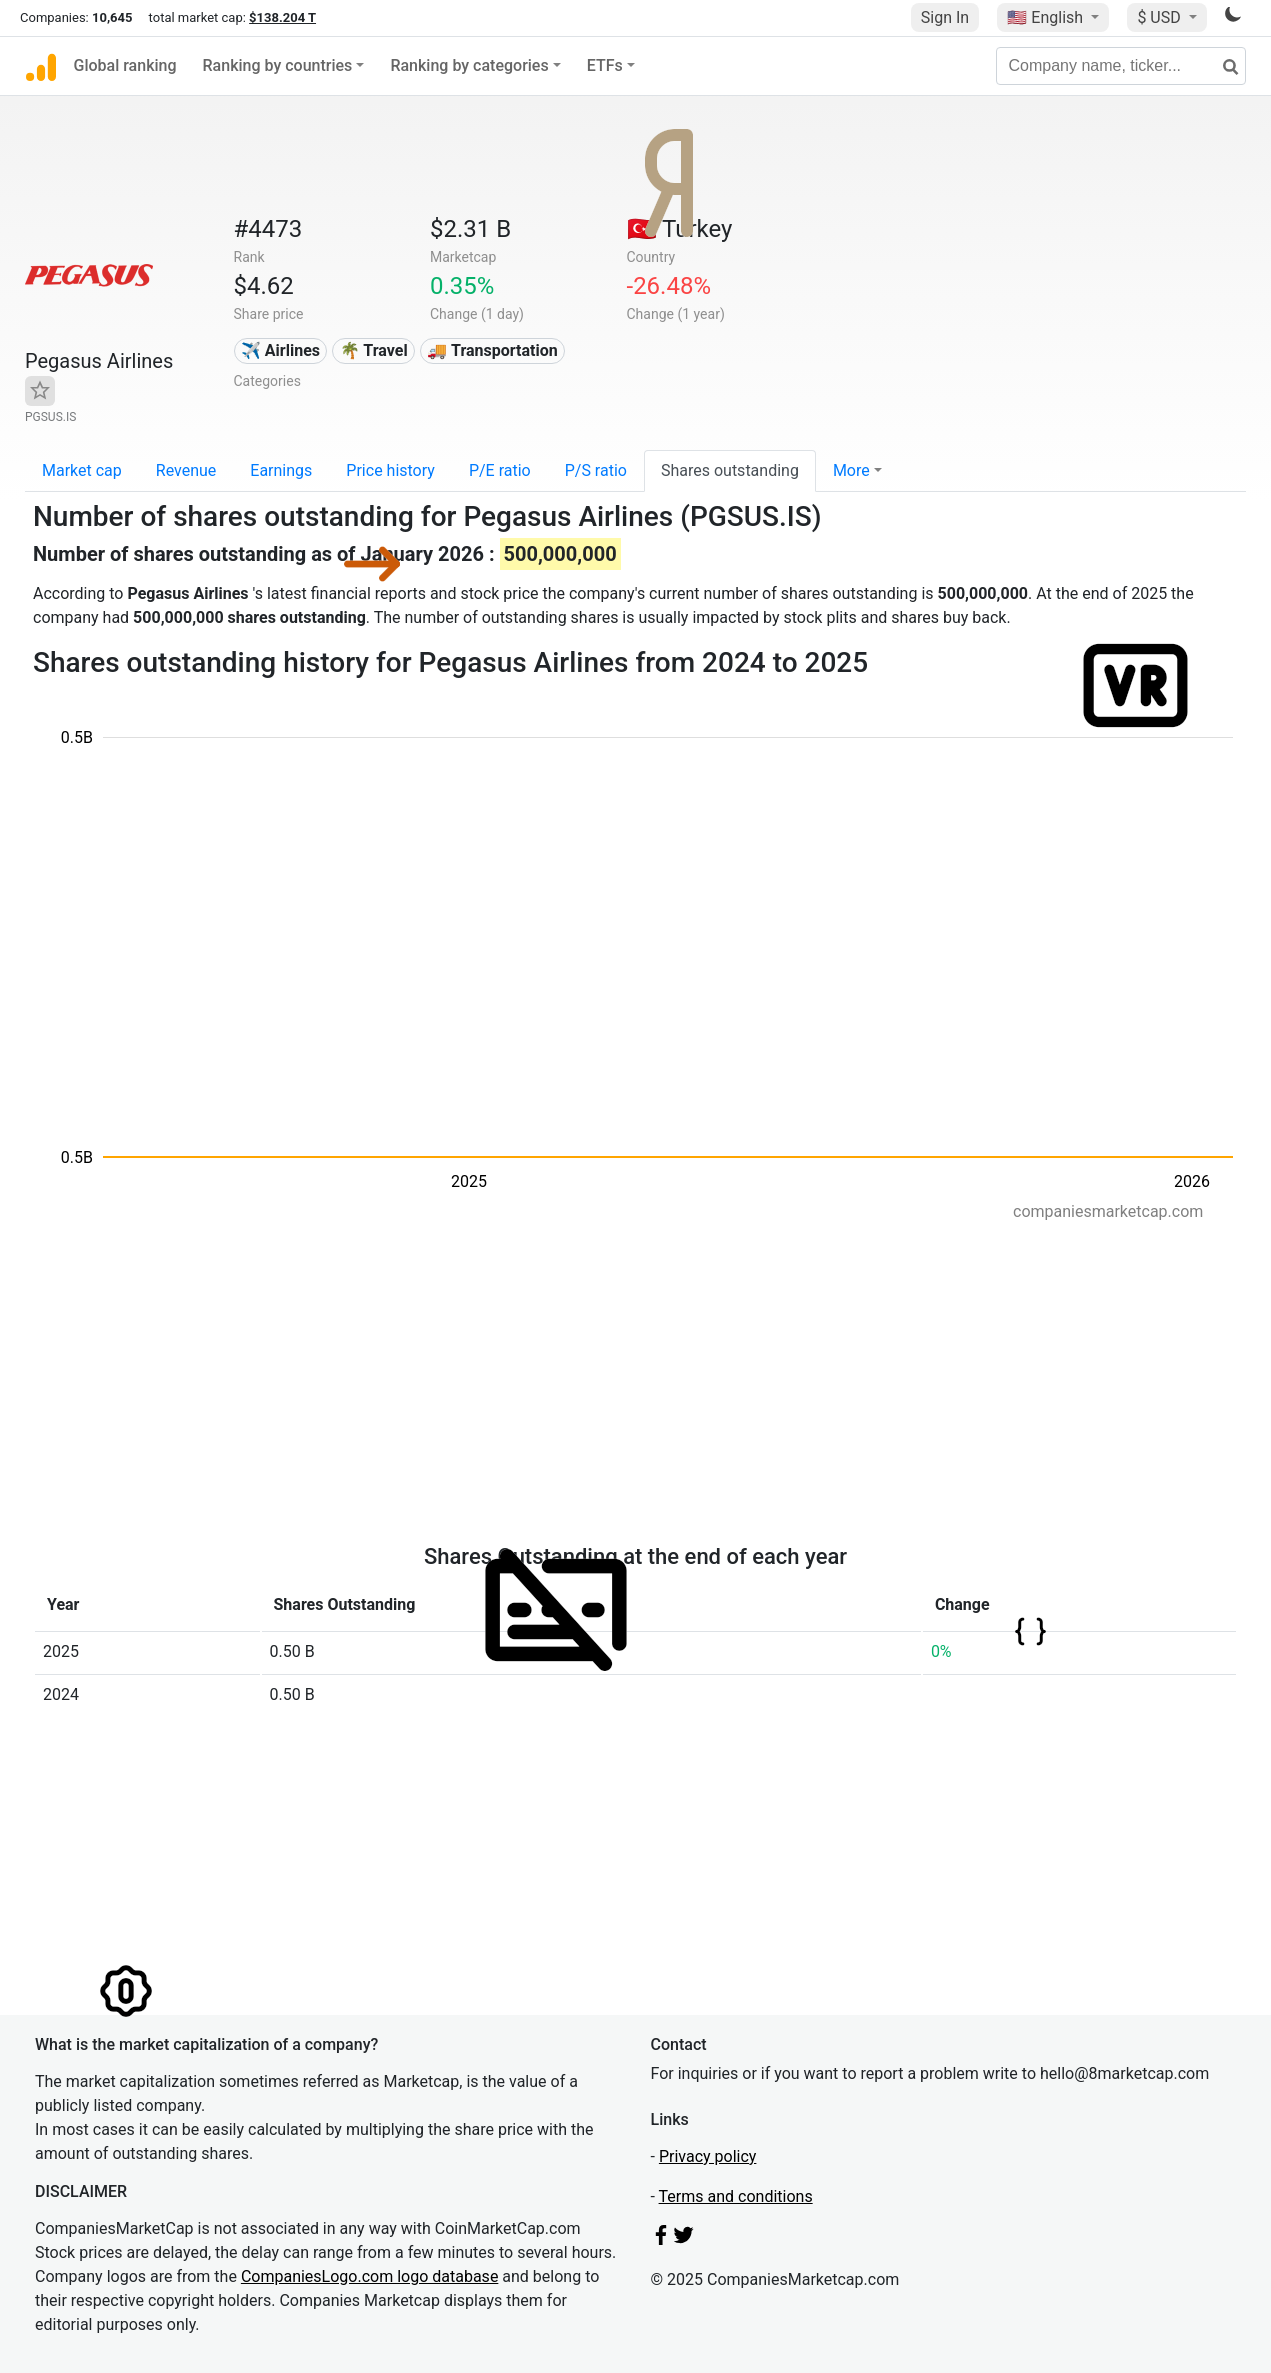  Describe the element at coordinates (1030, 1631) in the screenshot. I see `insert code block or code snippet` at that location.